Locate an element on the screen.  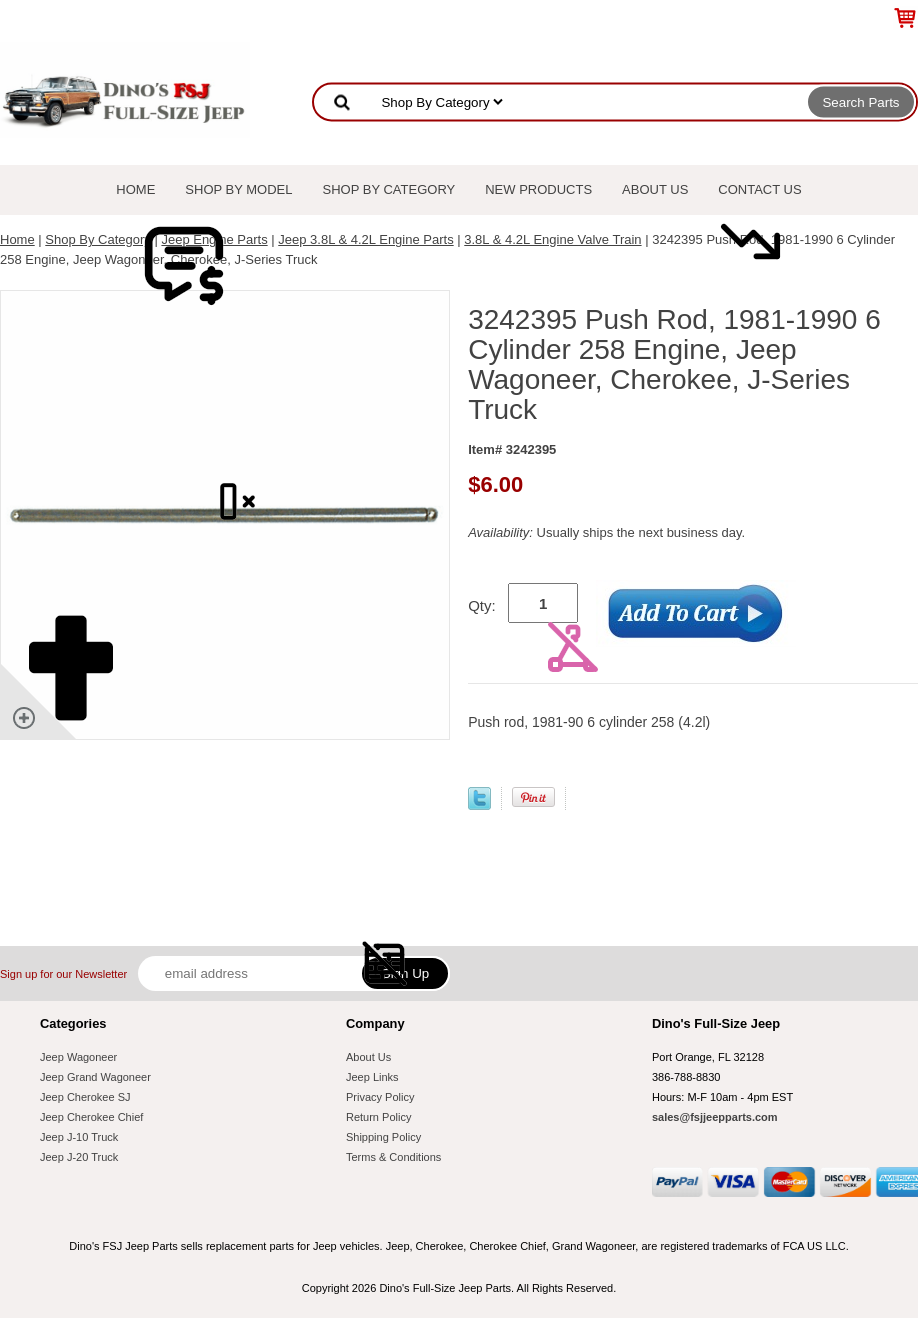
remove a column from a table or layout is located at coordinates (236, 501).